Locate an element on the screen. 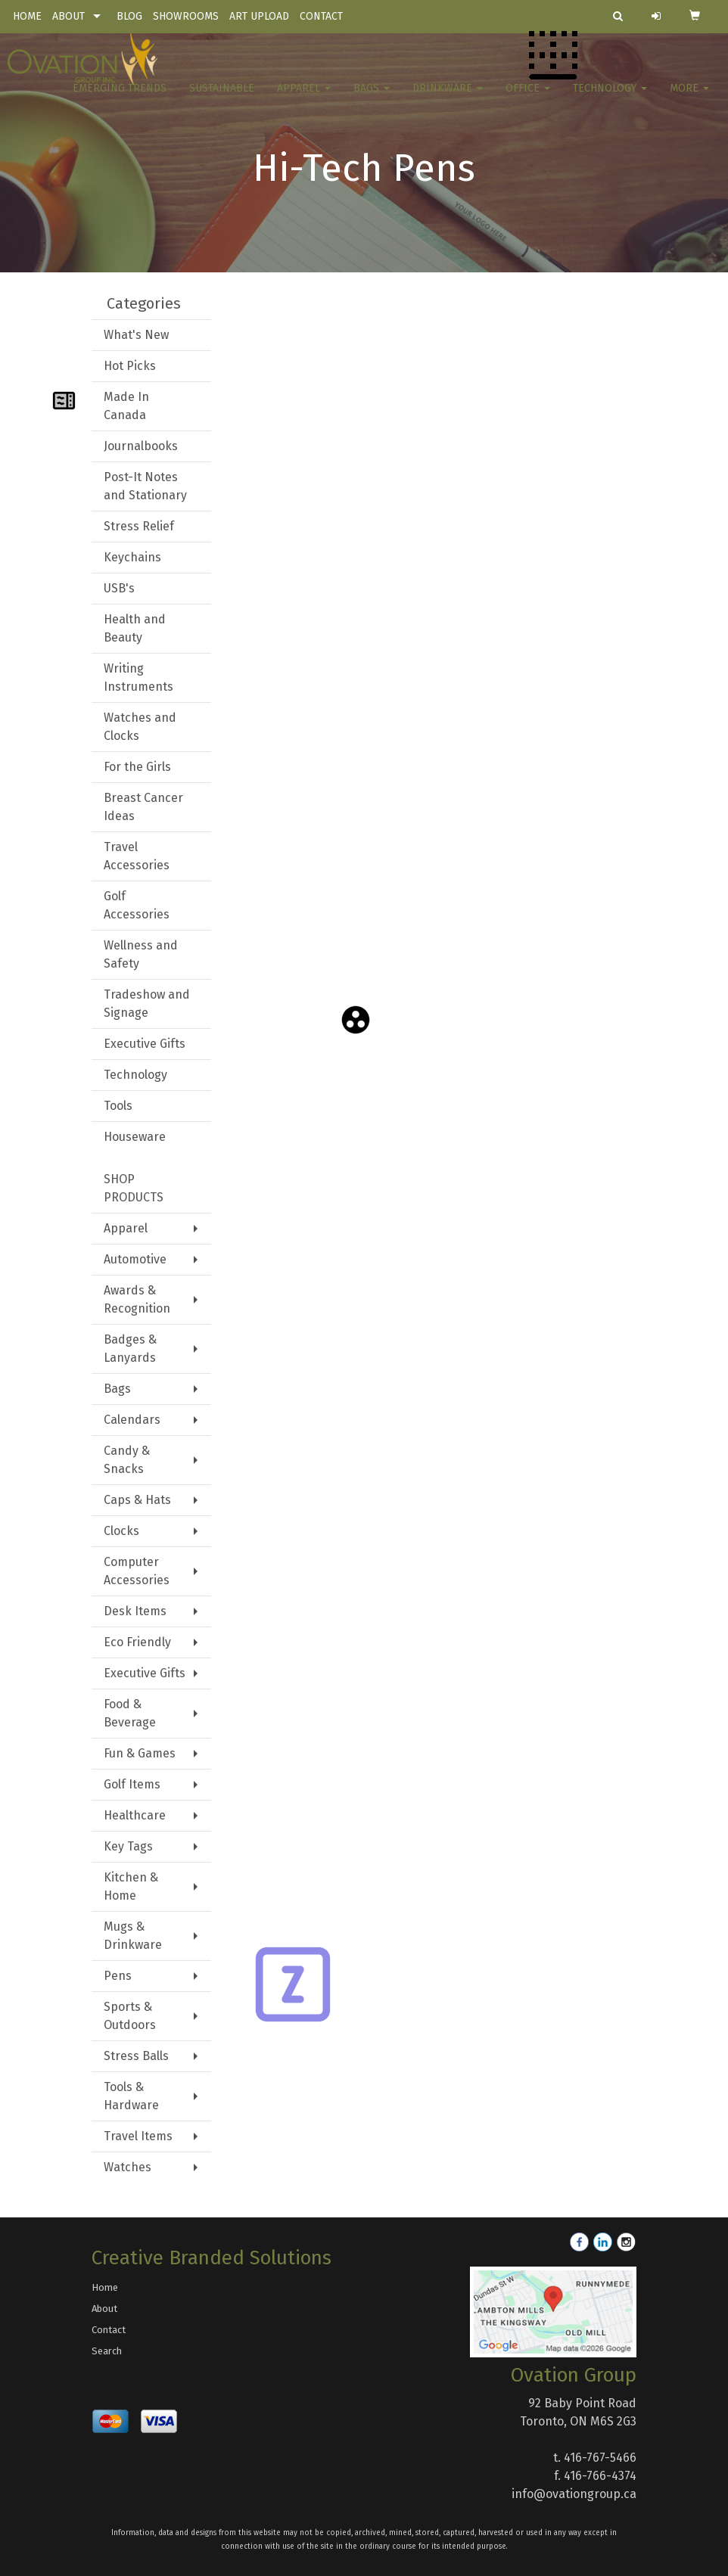 Image resolution: width=728 pixels, height=2576 pixels. view or manage group workspaces is located at coordinates (356, 1020).